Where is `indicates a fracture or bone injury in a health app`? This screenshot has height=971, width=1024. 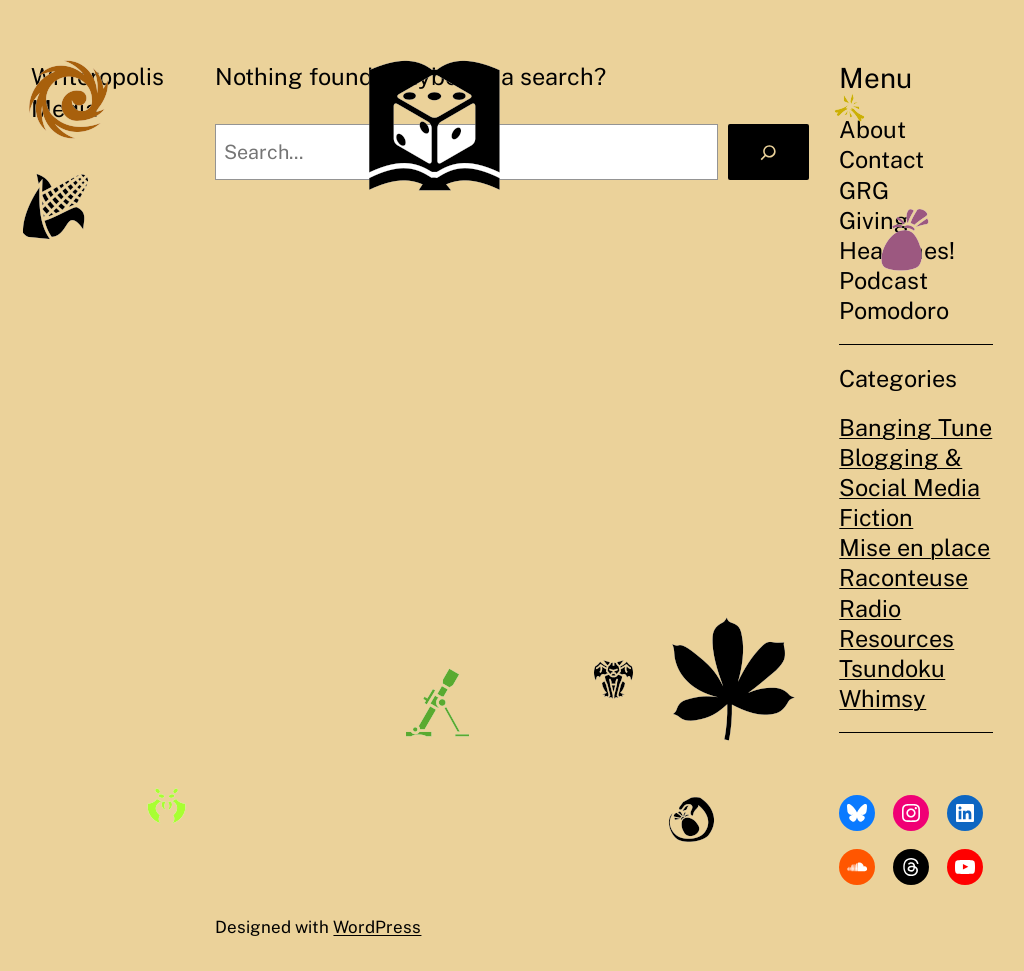
indicates a fracture or bone injury in a health app is located at coordinates (849, 107).